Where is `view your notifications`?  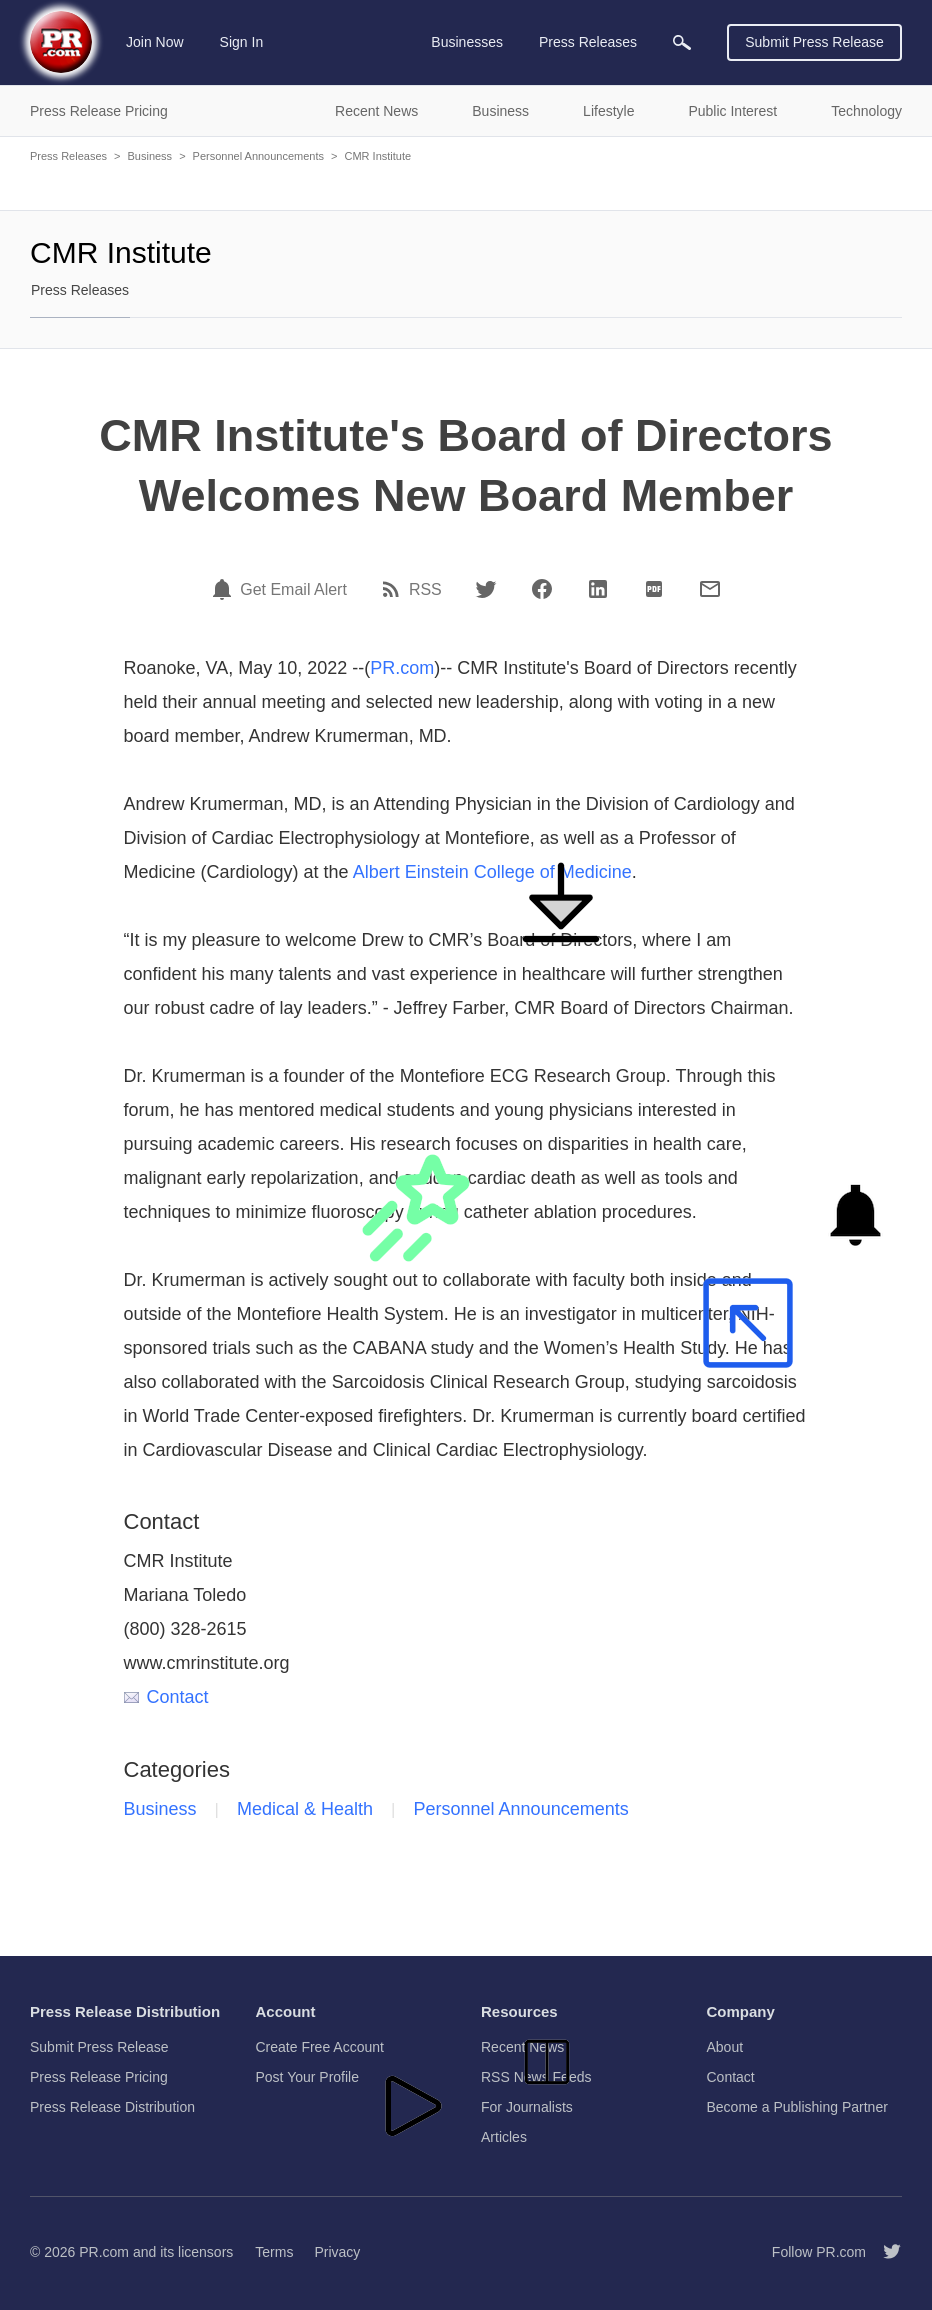
view your notifications is located at coordinates (855, 1214).